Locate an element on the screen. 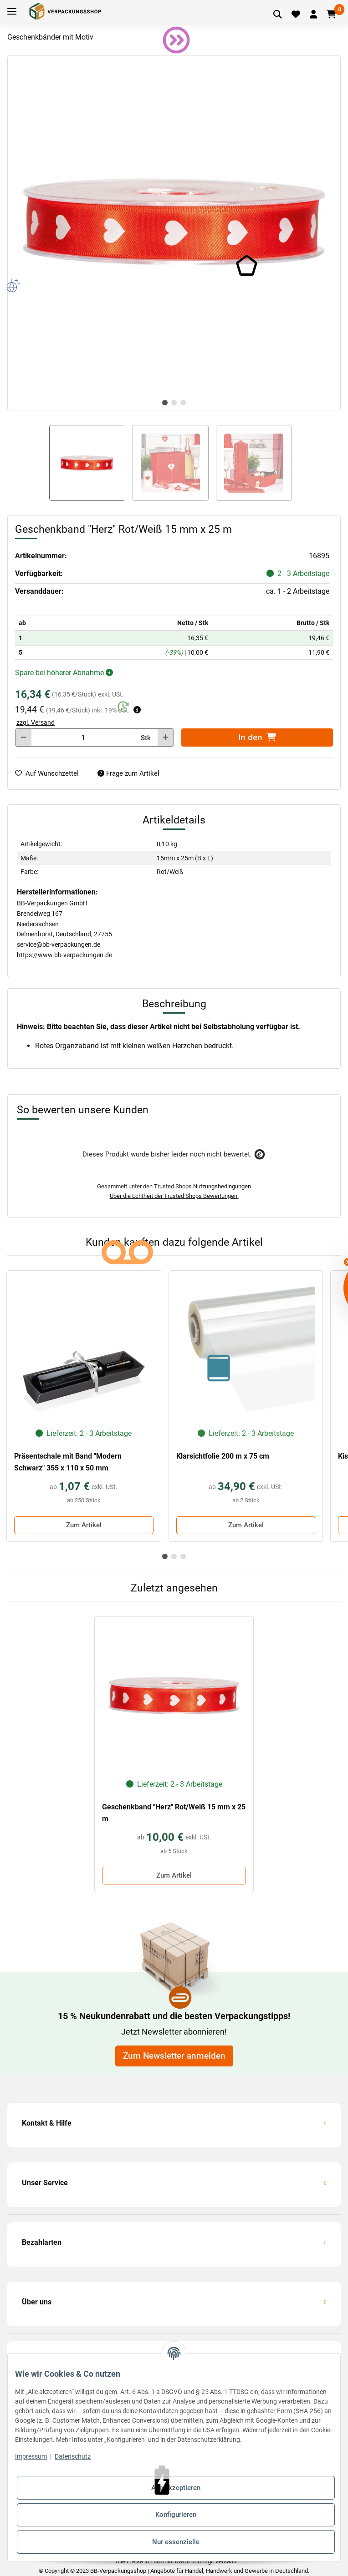  access party or event mode is located at coordinates (13, 286).